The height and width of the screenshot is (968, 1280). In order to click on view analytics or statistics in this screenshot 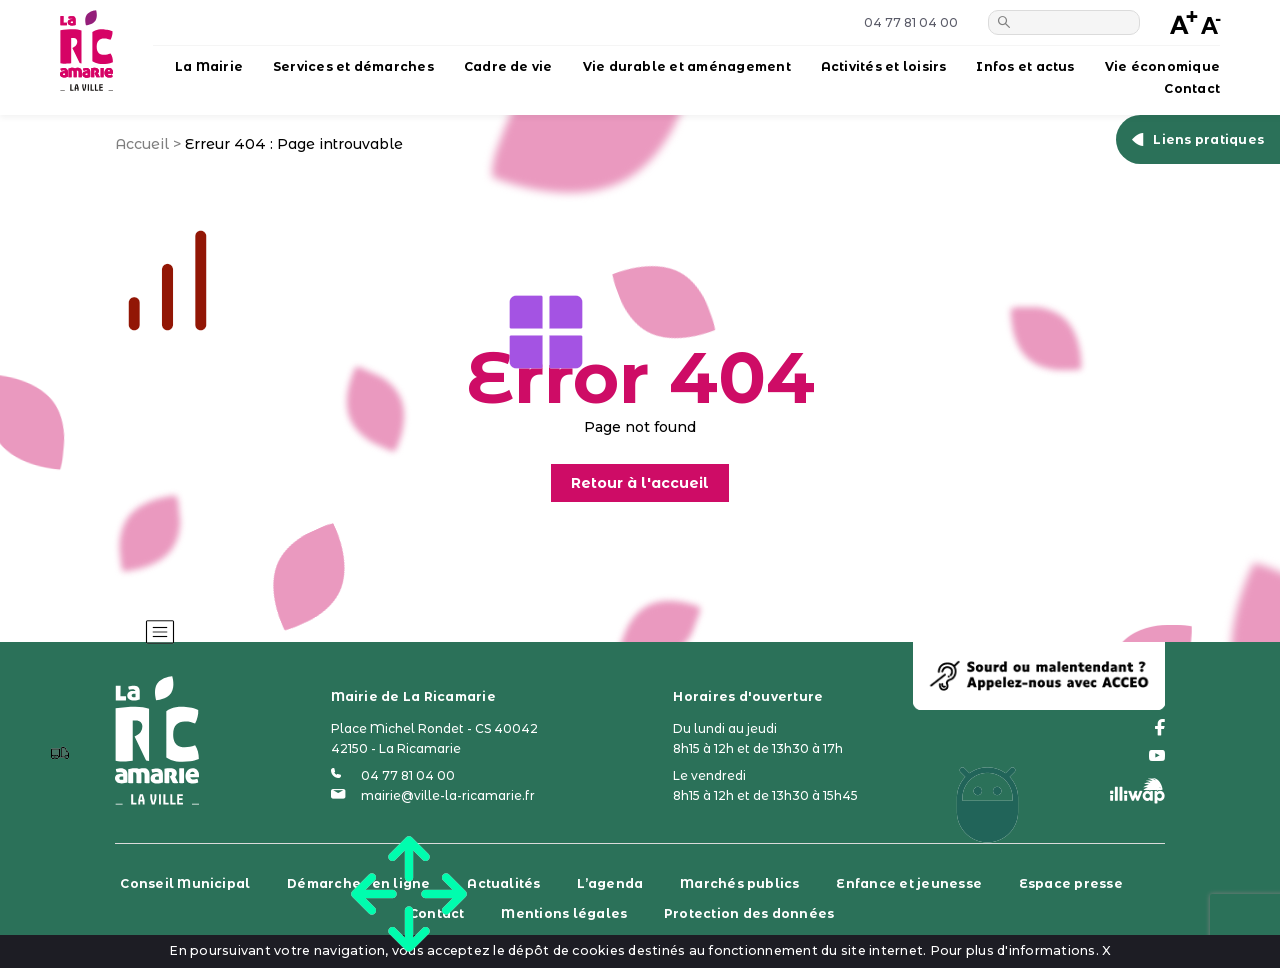, I will do `click(167, 280)`.